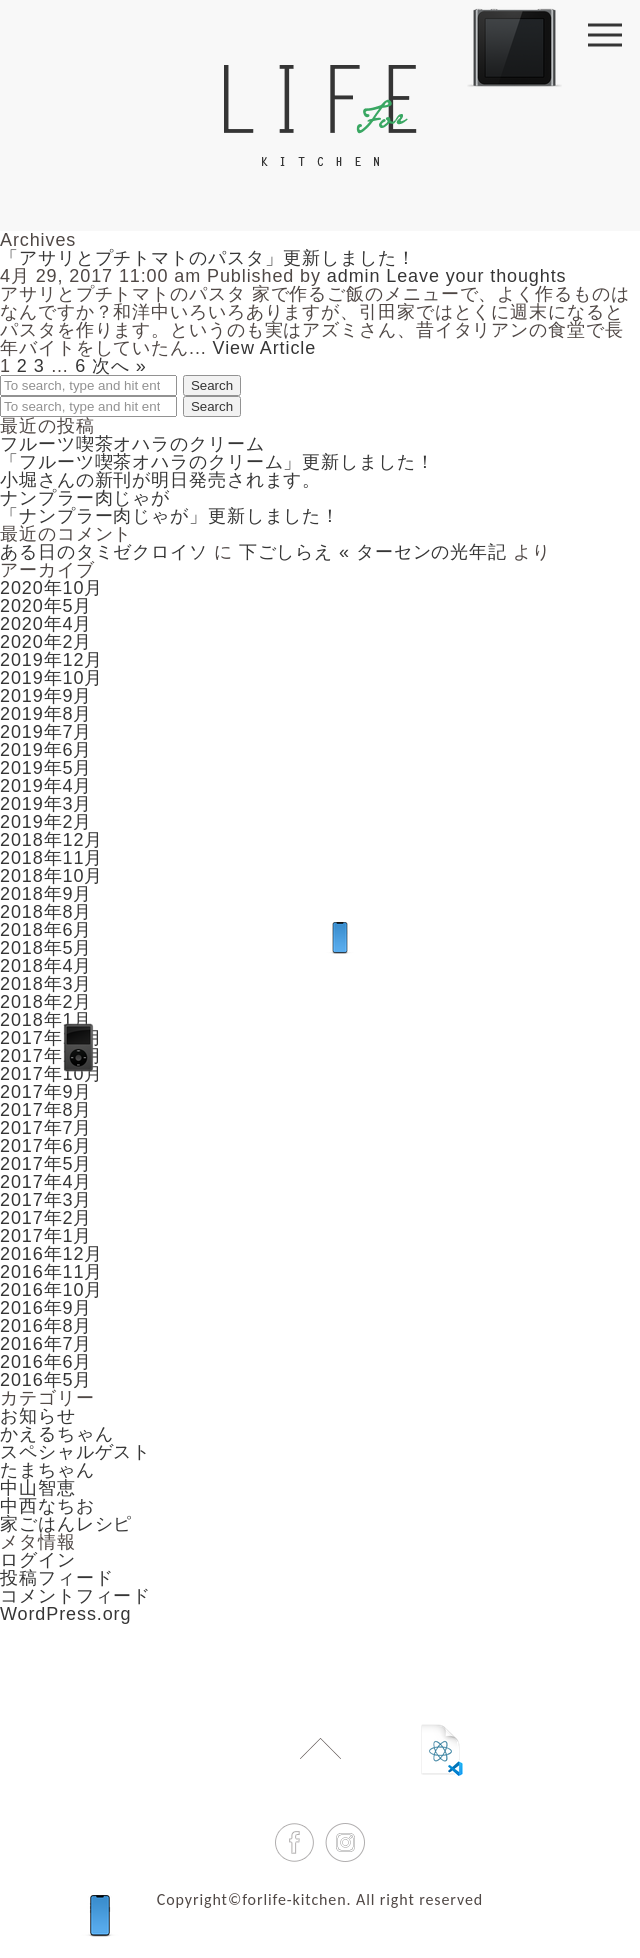 Image resolution: width=640 pixels, height=1958 pixels. I want to click on iPod nano device connected, so click(514, 47).